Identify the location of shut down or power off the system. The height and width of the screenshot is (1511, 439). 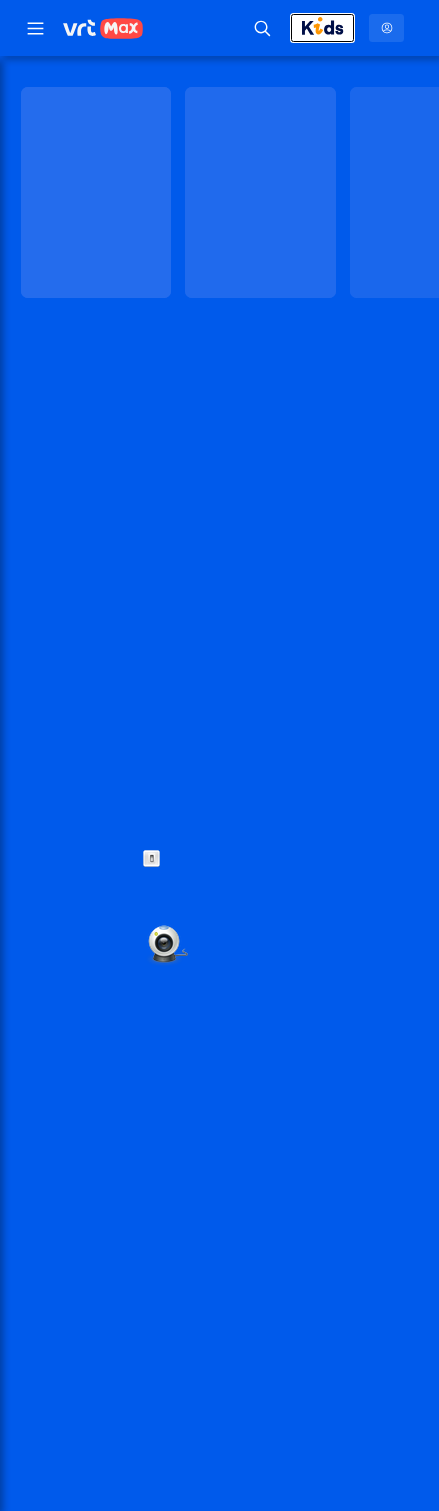
(151, 858).